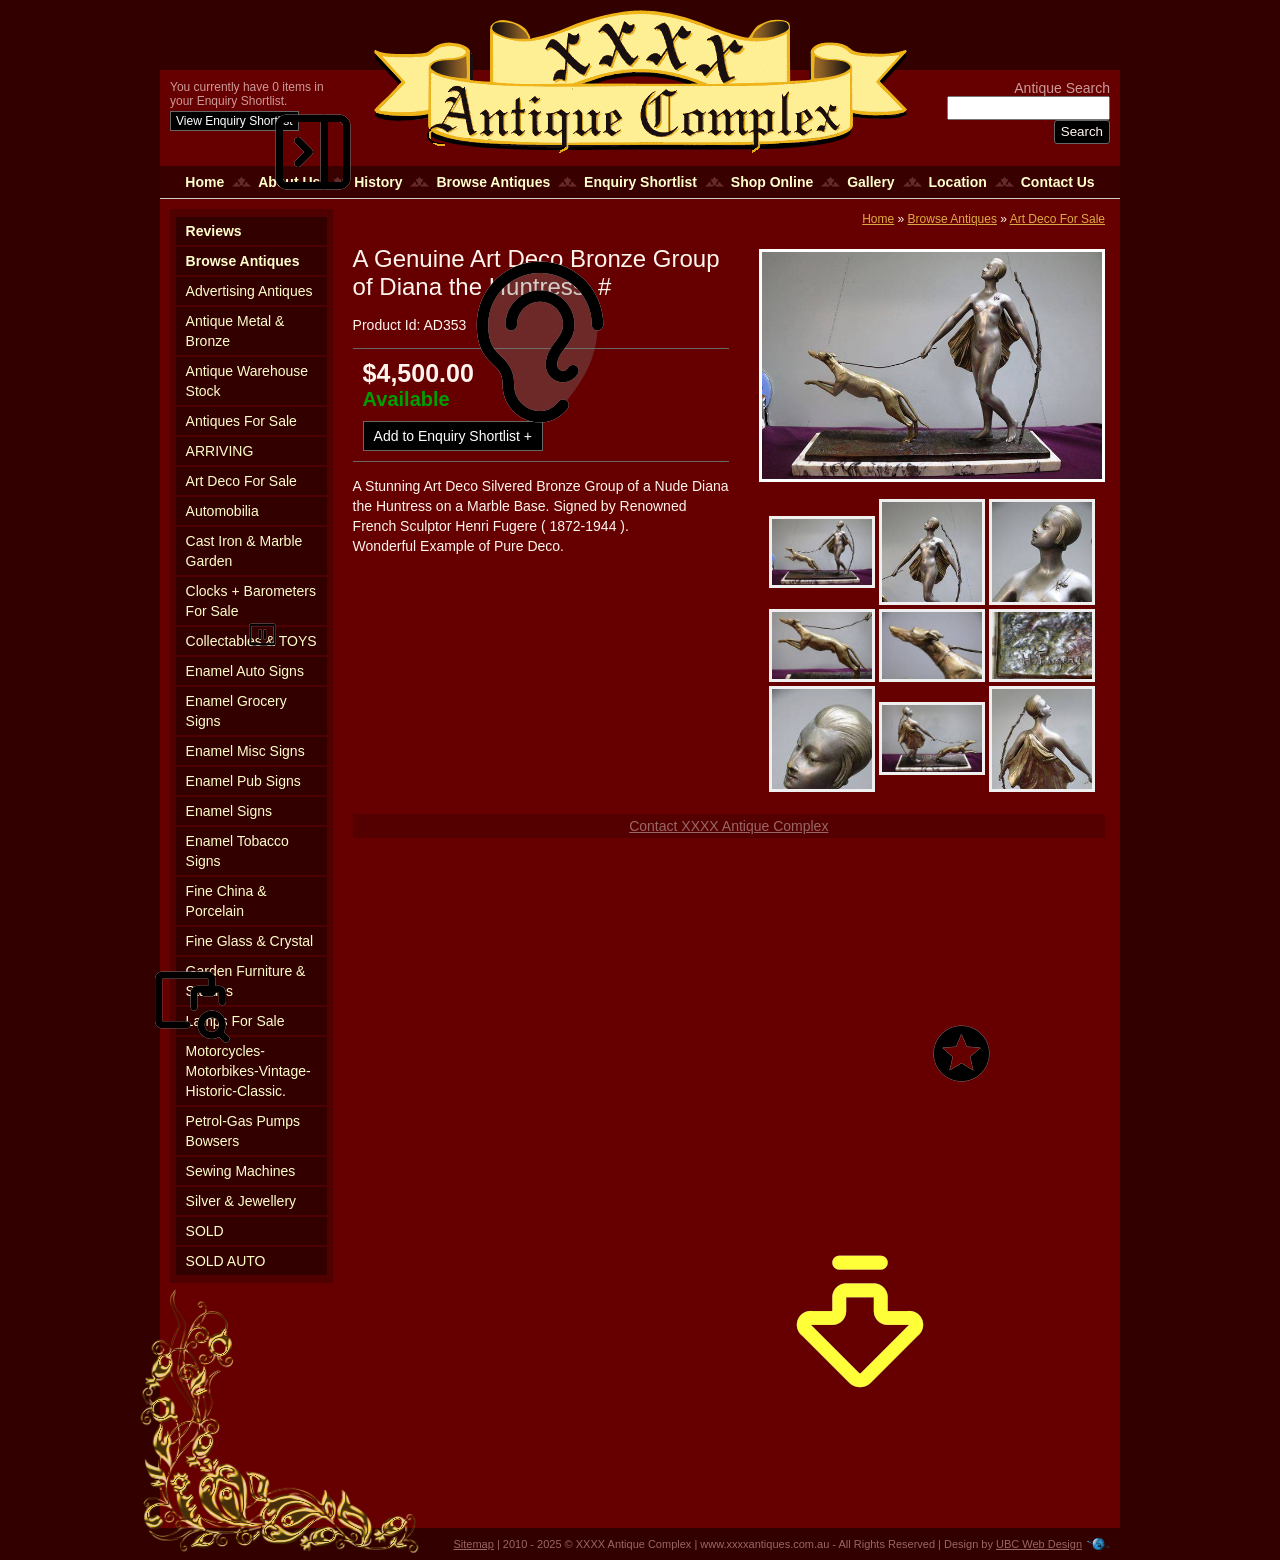  What do you see at coordinates (262, 634) in the screenshot?
I see `pause an ongoing presentation` at bounding box center [262, 634].